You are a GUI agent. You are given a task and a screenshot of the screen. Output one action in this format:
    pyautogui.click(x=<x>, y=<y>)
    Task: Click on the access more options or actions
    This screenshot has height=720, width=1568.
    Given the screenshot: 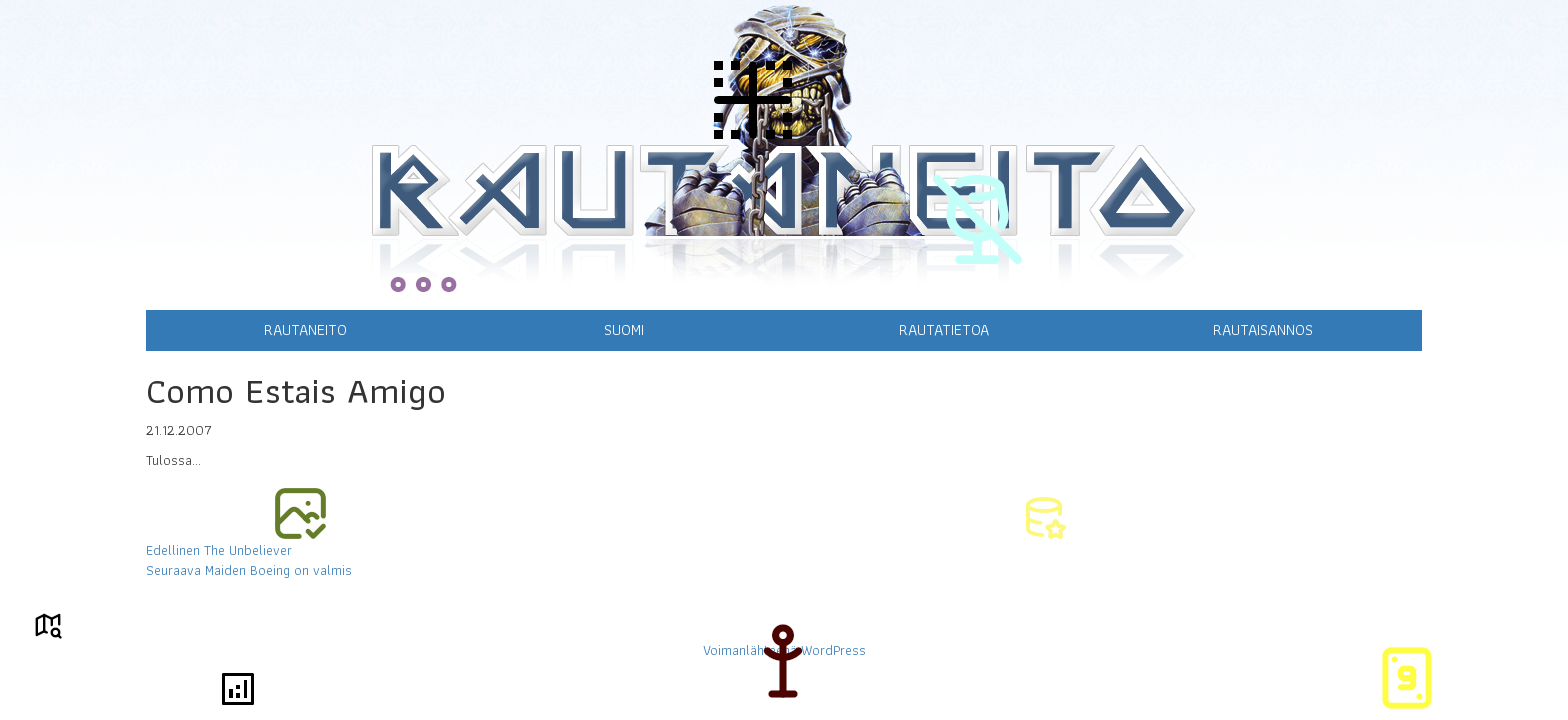 What is the action you would take?
    pyautogui.click(x=423, y=284)
    